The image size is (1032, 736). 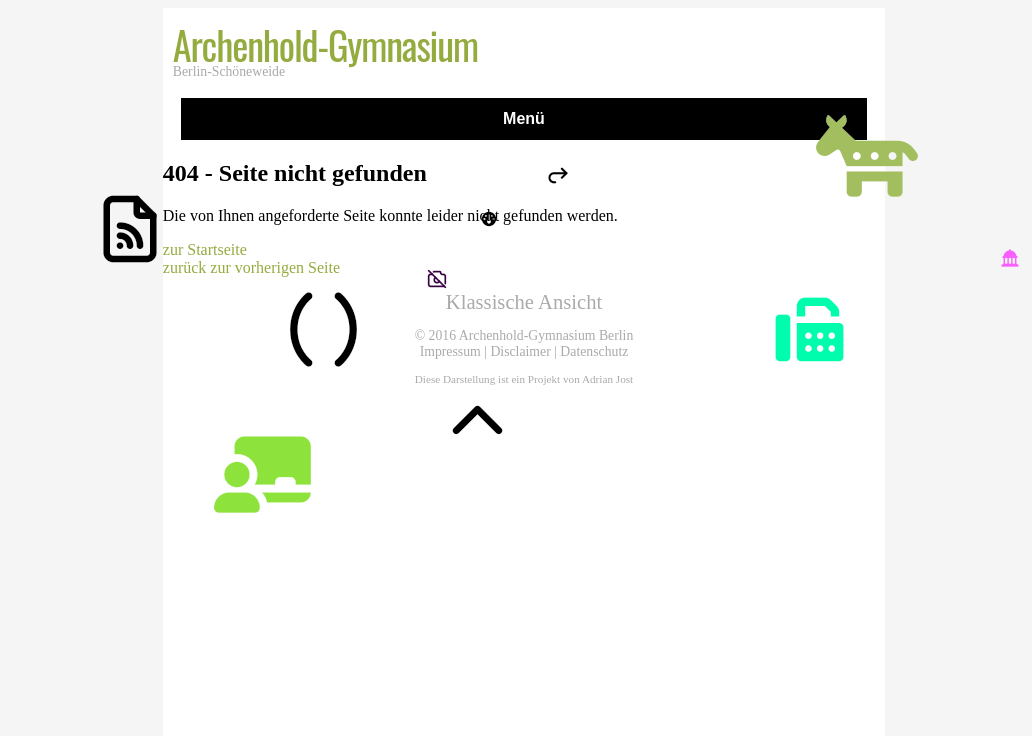 I want to click on access teaching or presentation tools, so click(x=265, y=472).